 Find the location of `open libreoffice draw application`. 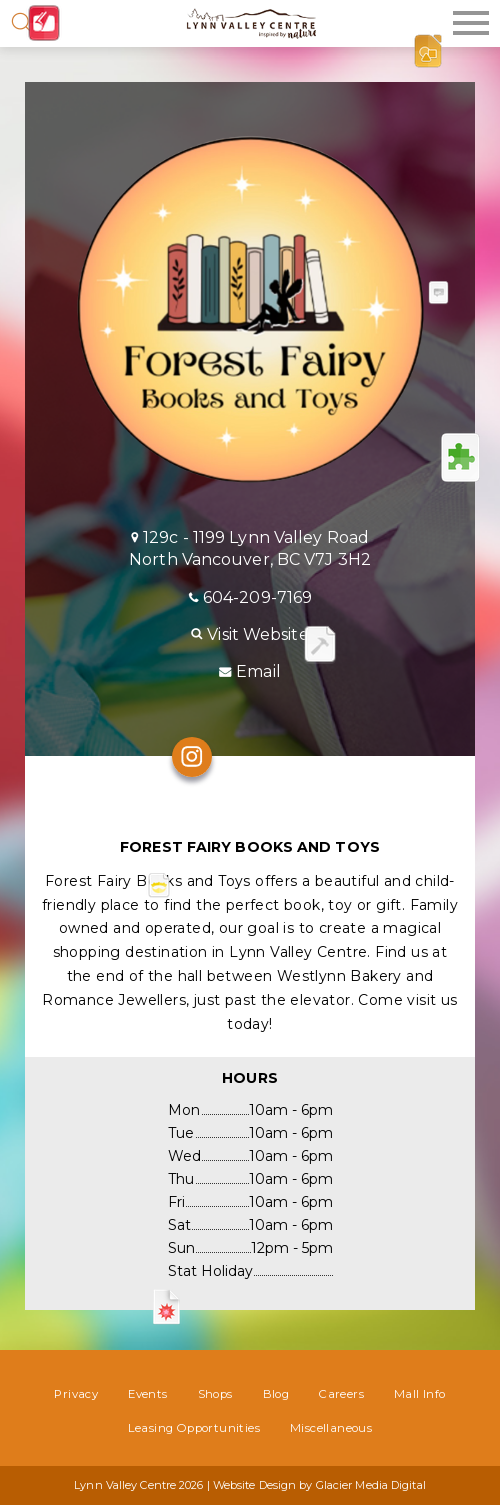

open libreoffice draw application is located at coordinates (428, 51).